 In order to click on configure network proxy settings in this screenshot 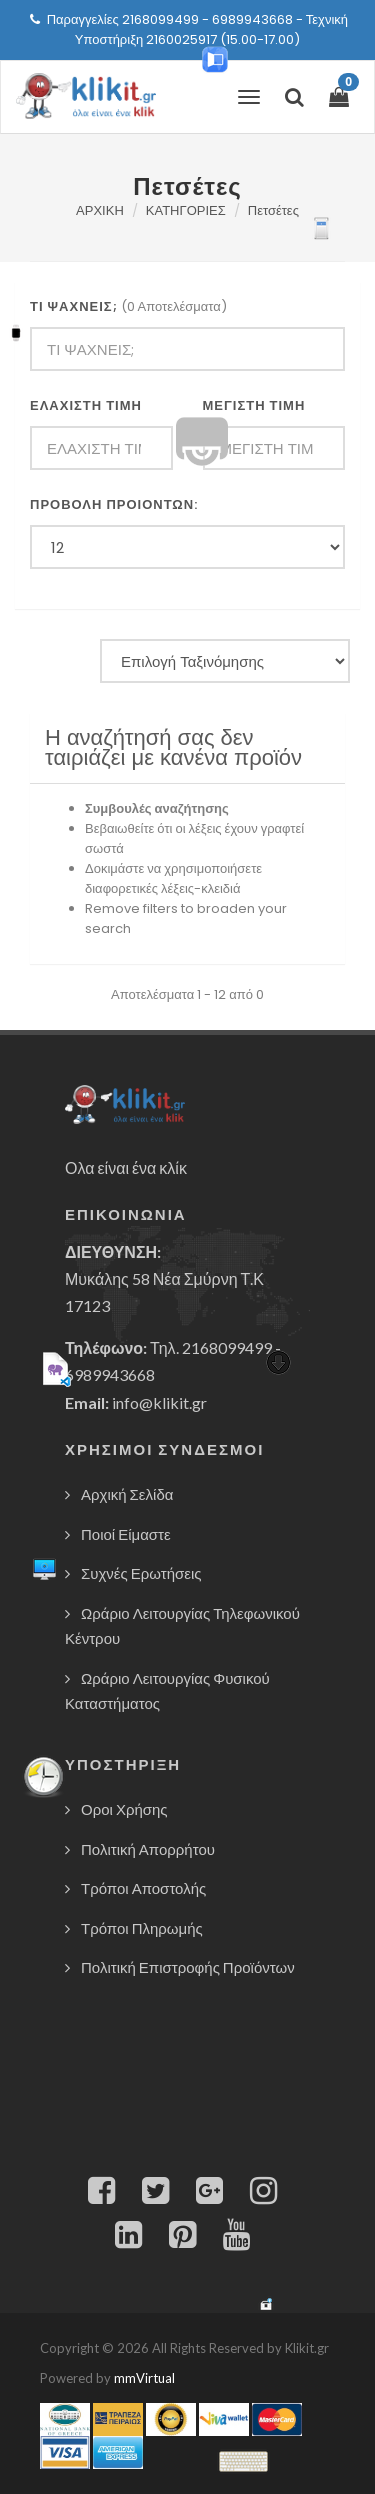, I will do `click(215, 60)`.